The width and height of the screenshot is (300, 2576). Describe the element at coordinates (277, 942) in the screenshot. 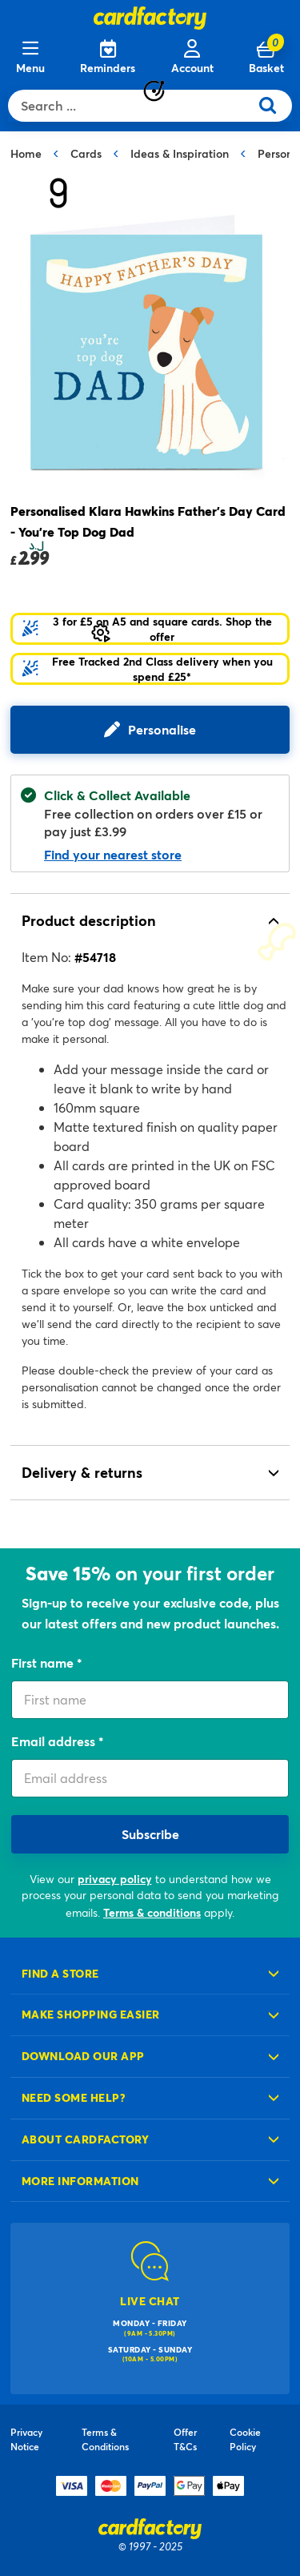

I see `access food or restaurant options` at that location.